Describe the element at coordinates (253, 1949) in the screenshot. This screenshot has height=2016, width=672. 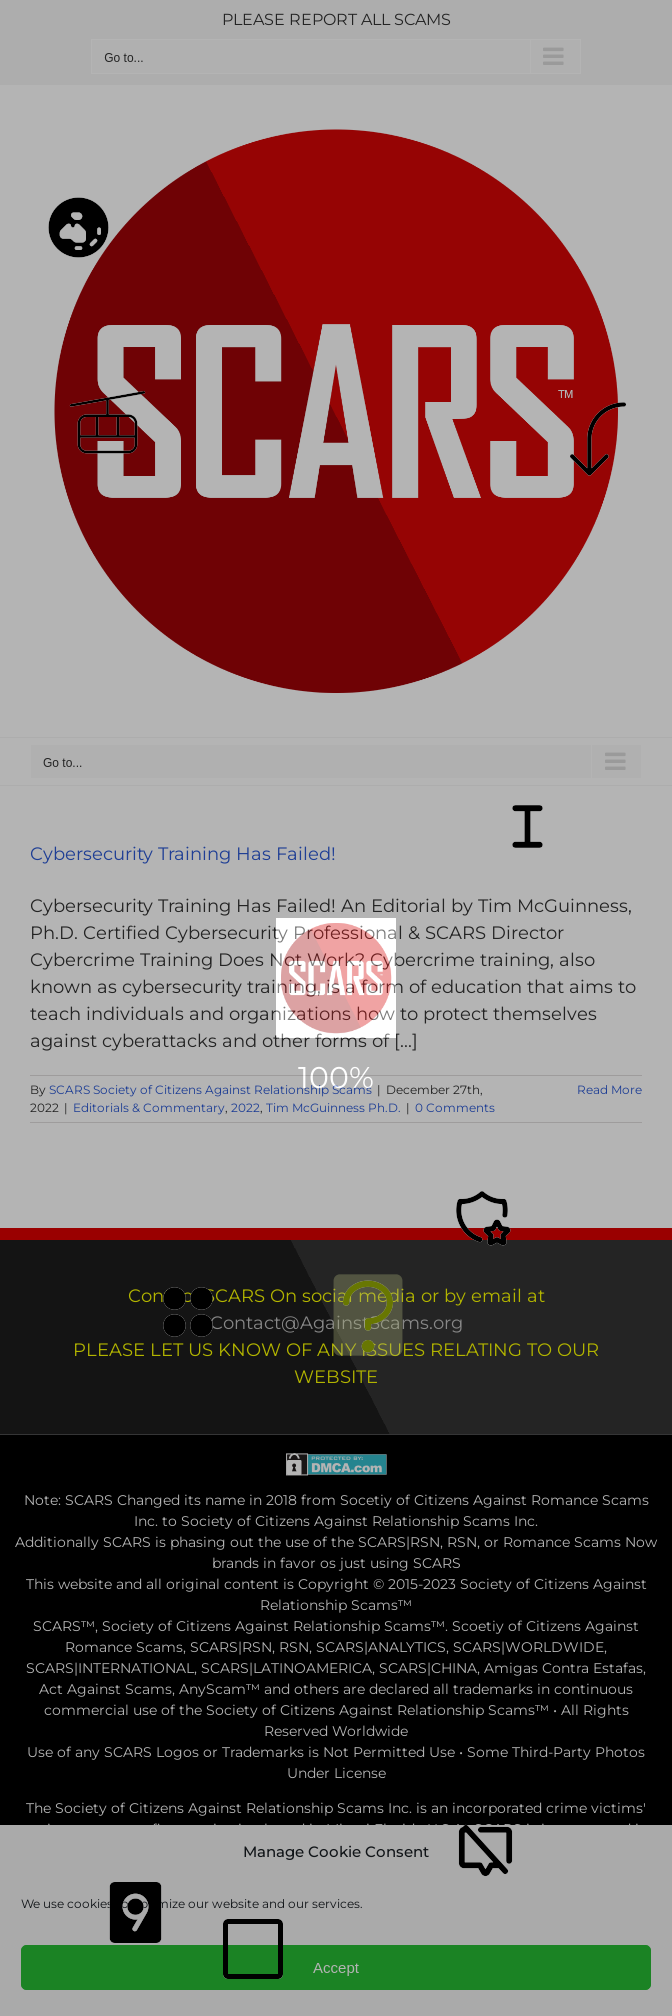
I see `stop or halt media playback` at that location.